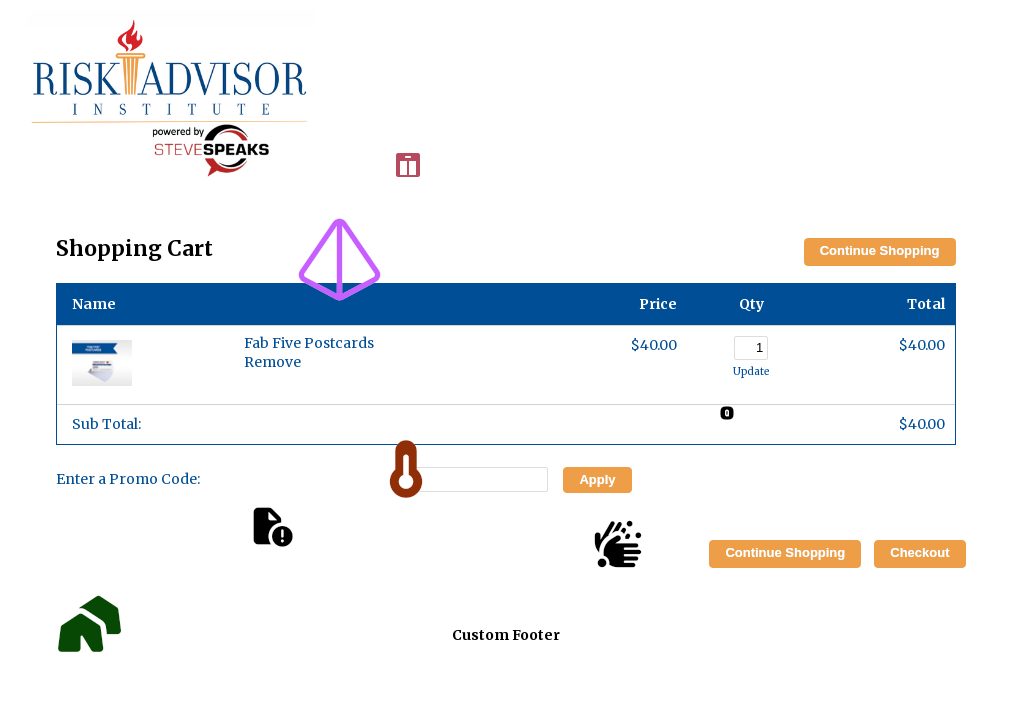 This screenshot has width=1011, height=720. What do you see at coordinates (406, 469) in the screenshot?
I see `indicates high temperature reading` at bounding box center [406, 469].